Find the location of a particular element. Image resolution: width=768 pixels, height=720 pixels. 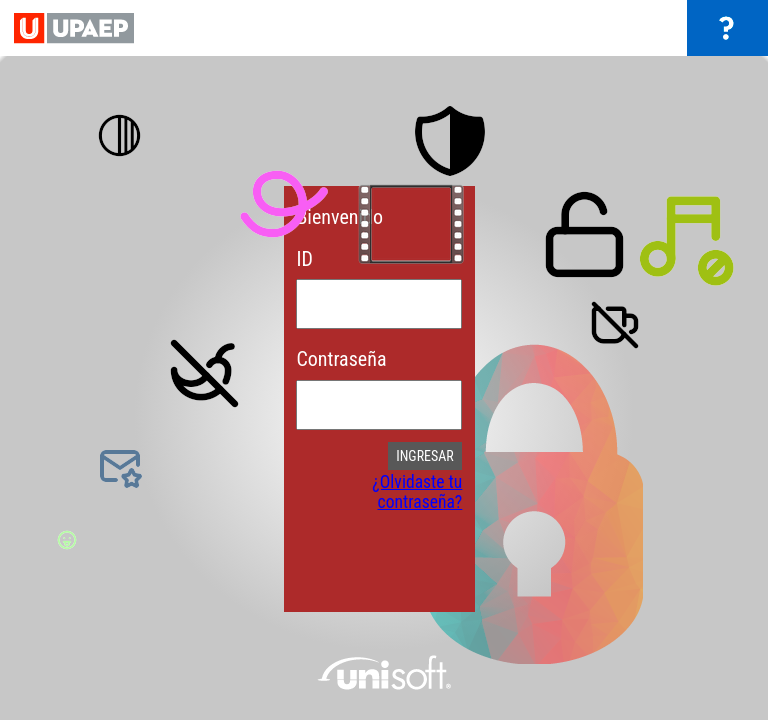

add a playful or silly reaction is located at coordinates (67, 540).